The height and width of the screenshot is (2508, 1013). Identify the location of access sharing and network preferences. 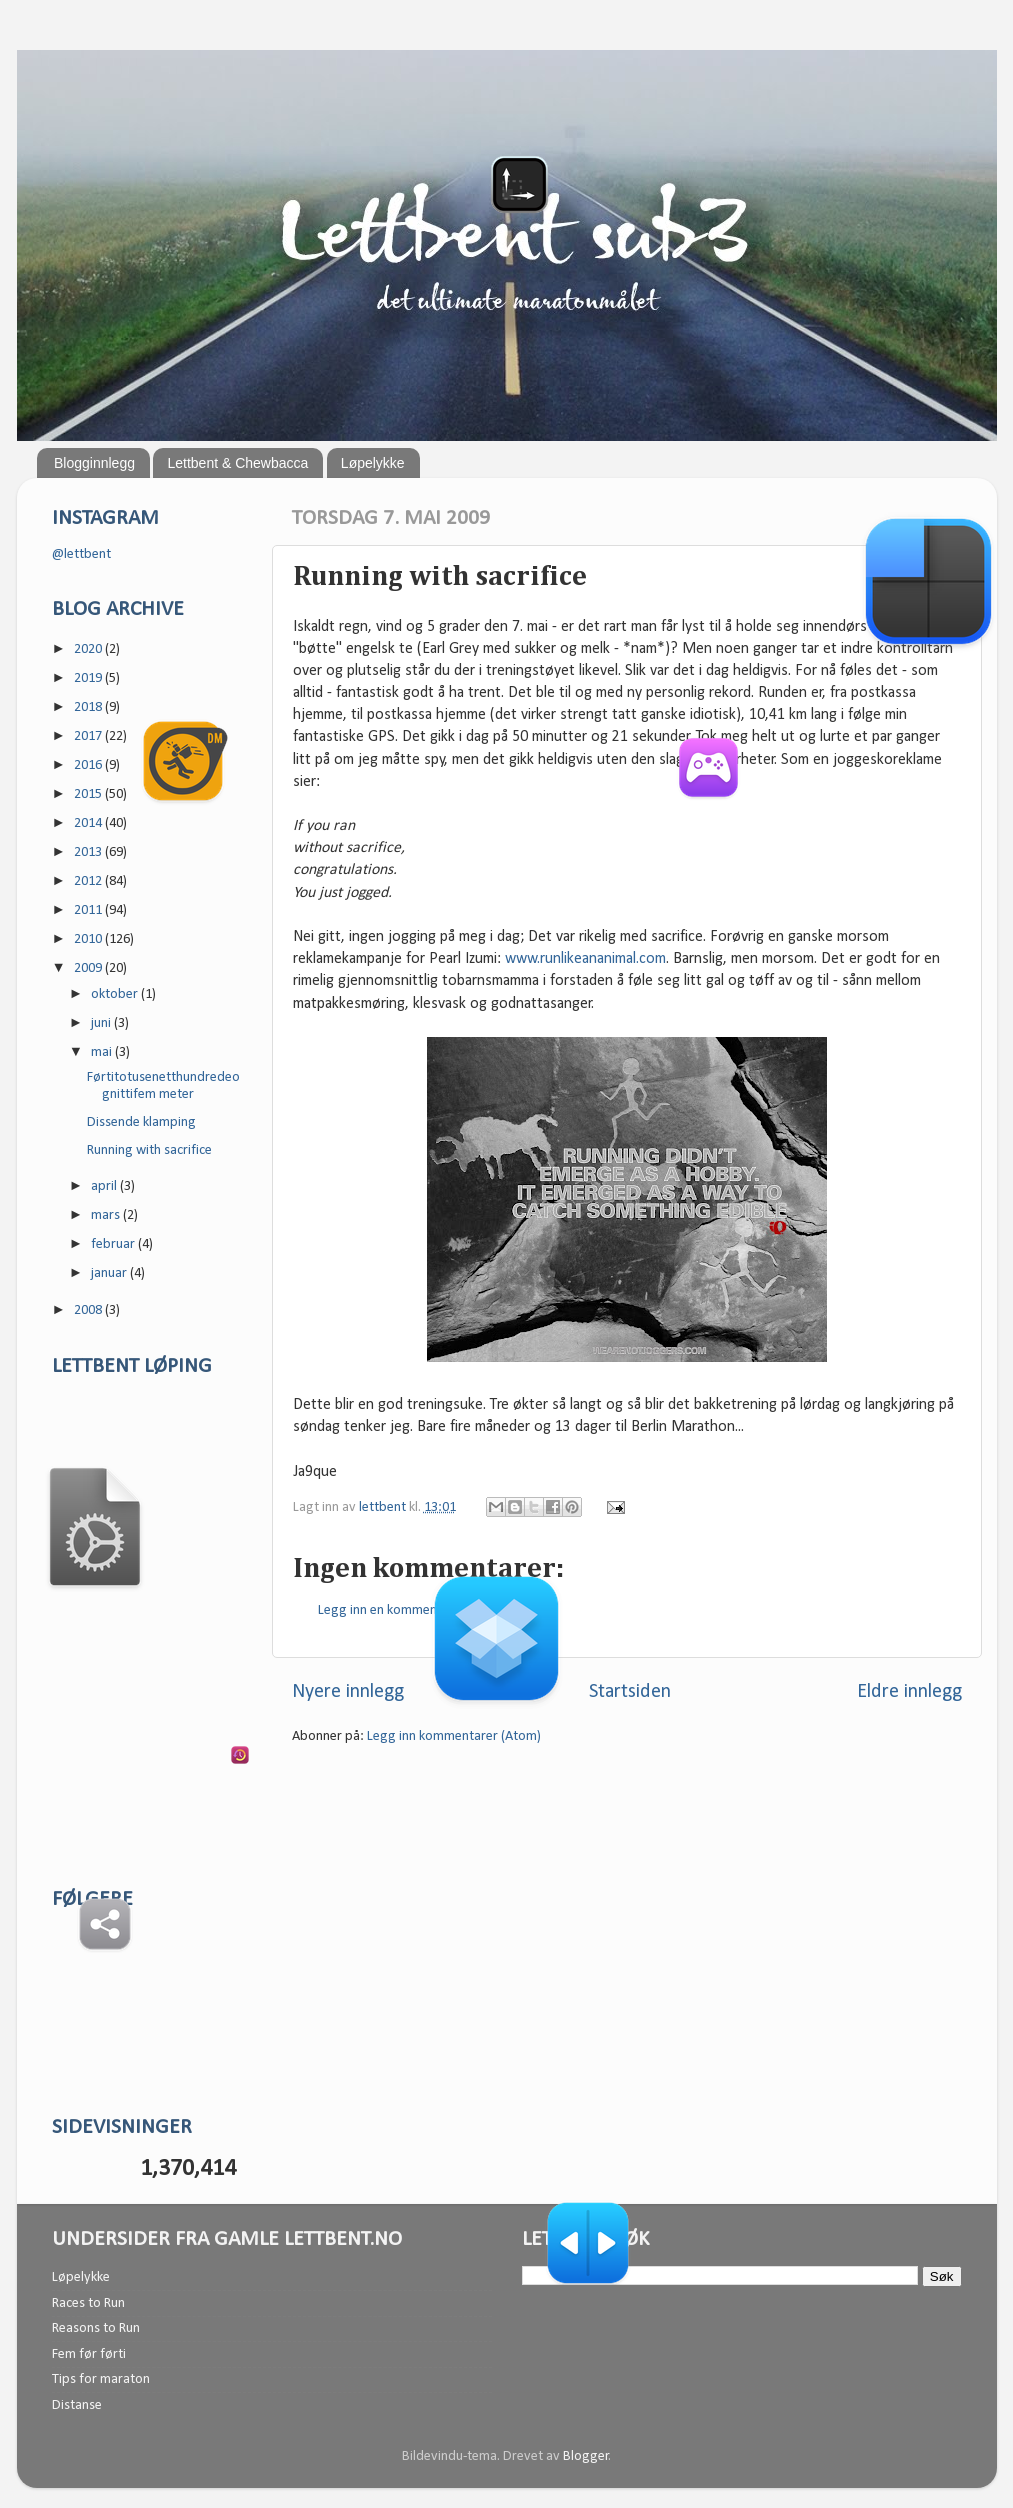
(105, 1925).